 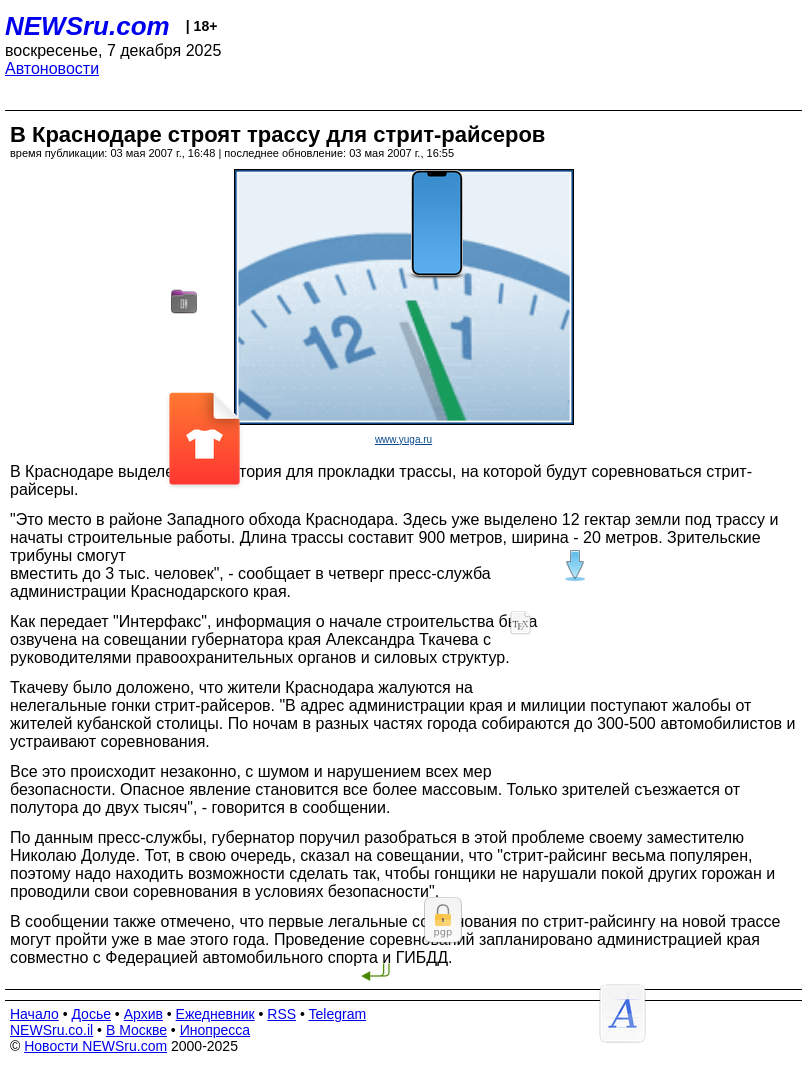 I want to click on save file with a new name or location, so click(x=575, y=566).